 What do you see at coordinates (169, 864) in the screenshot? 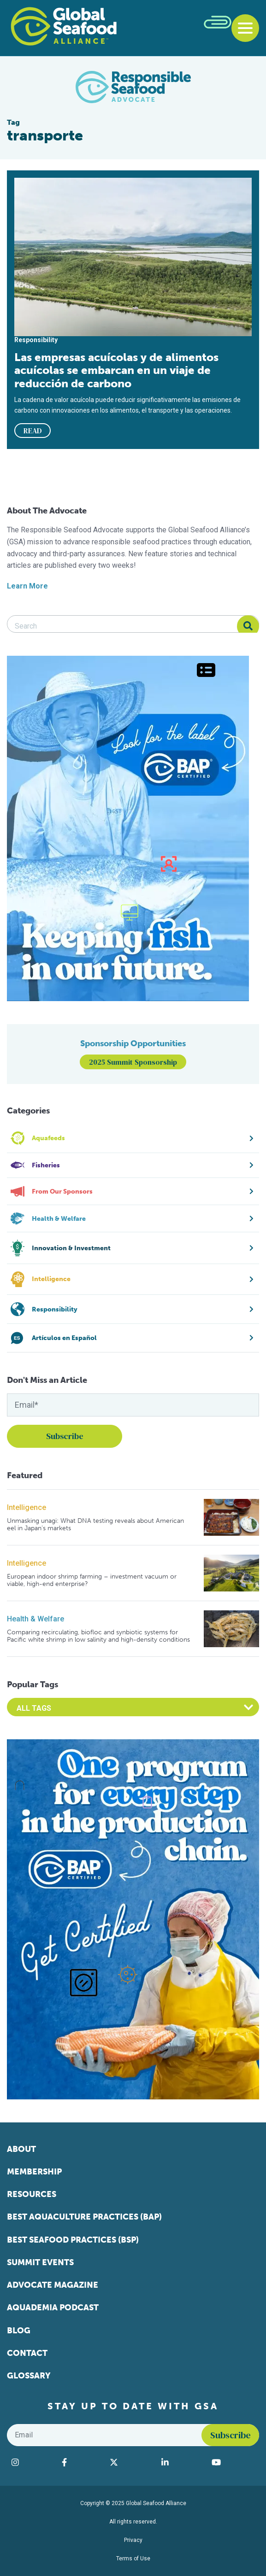
I see `focus on current user profile` at bounding box center [169, 864].